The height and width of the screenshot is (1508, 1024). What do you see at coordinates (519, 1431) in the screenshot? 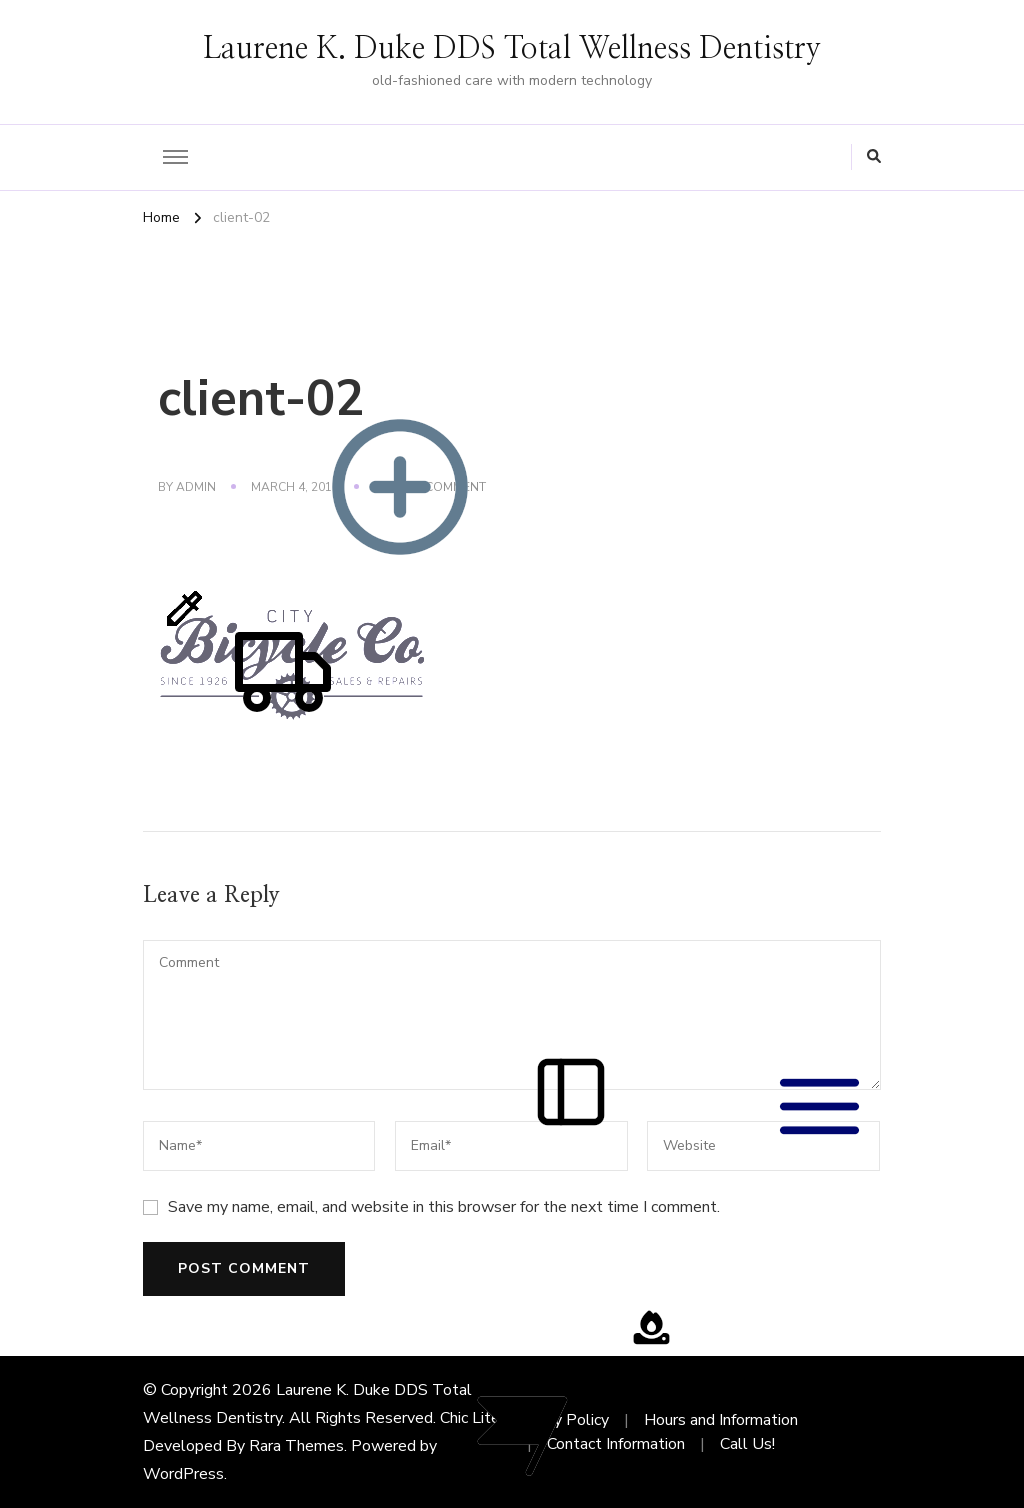
I see `flag or mark an item for follow-up` at bounding box center [519, 1431].